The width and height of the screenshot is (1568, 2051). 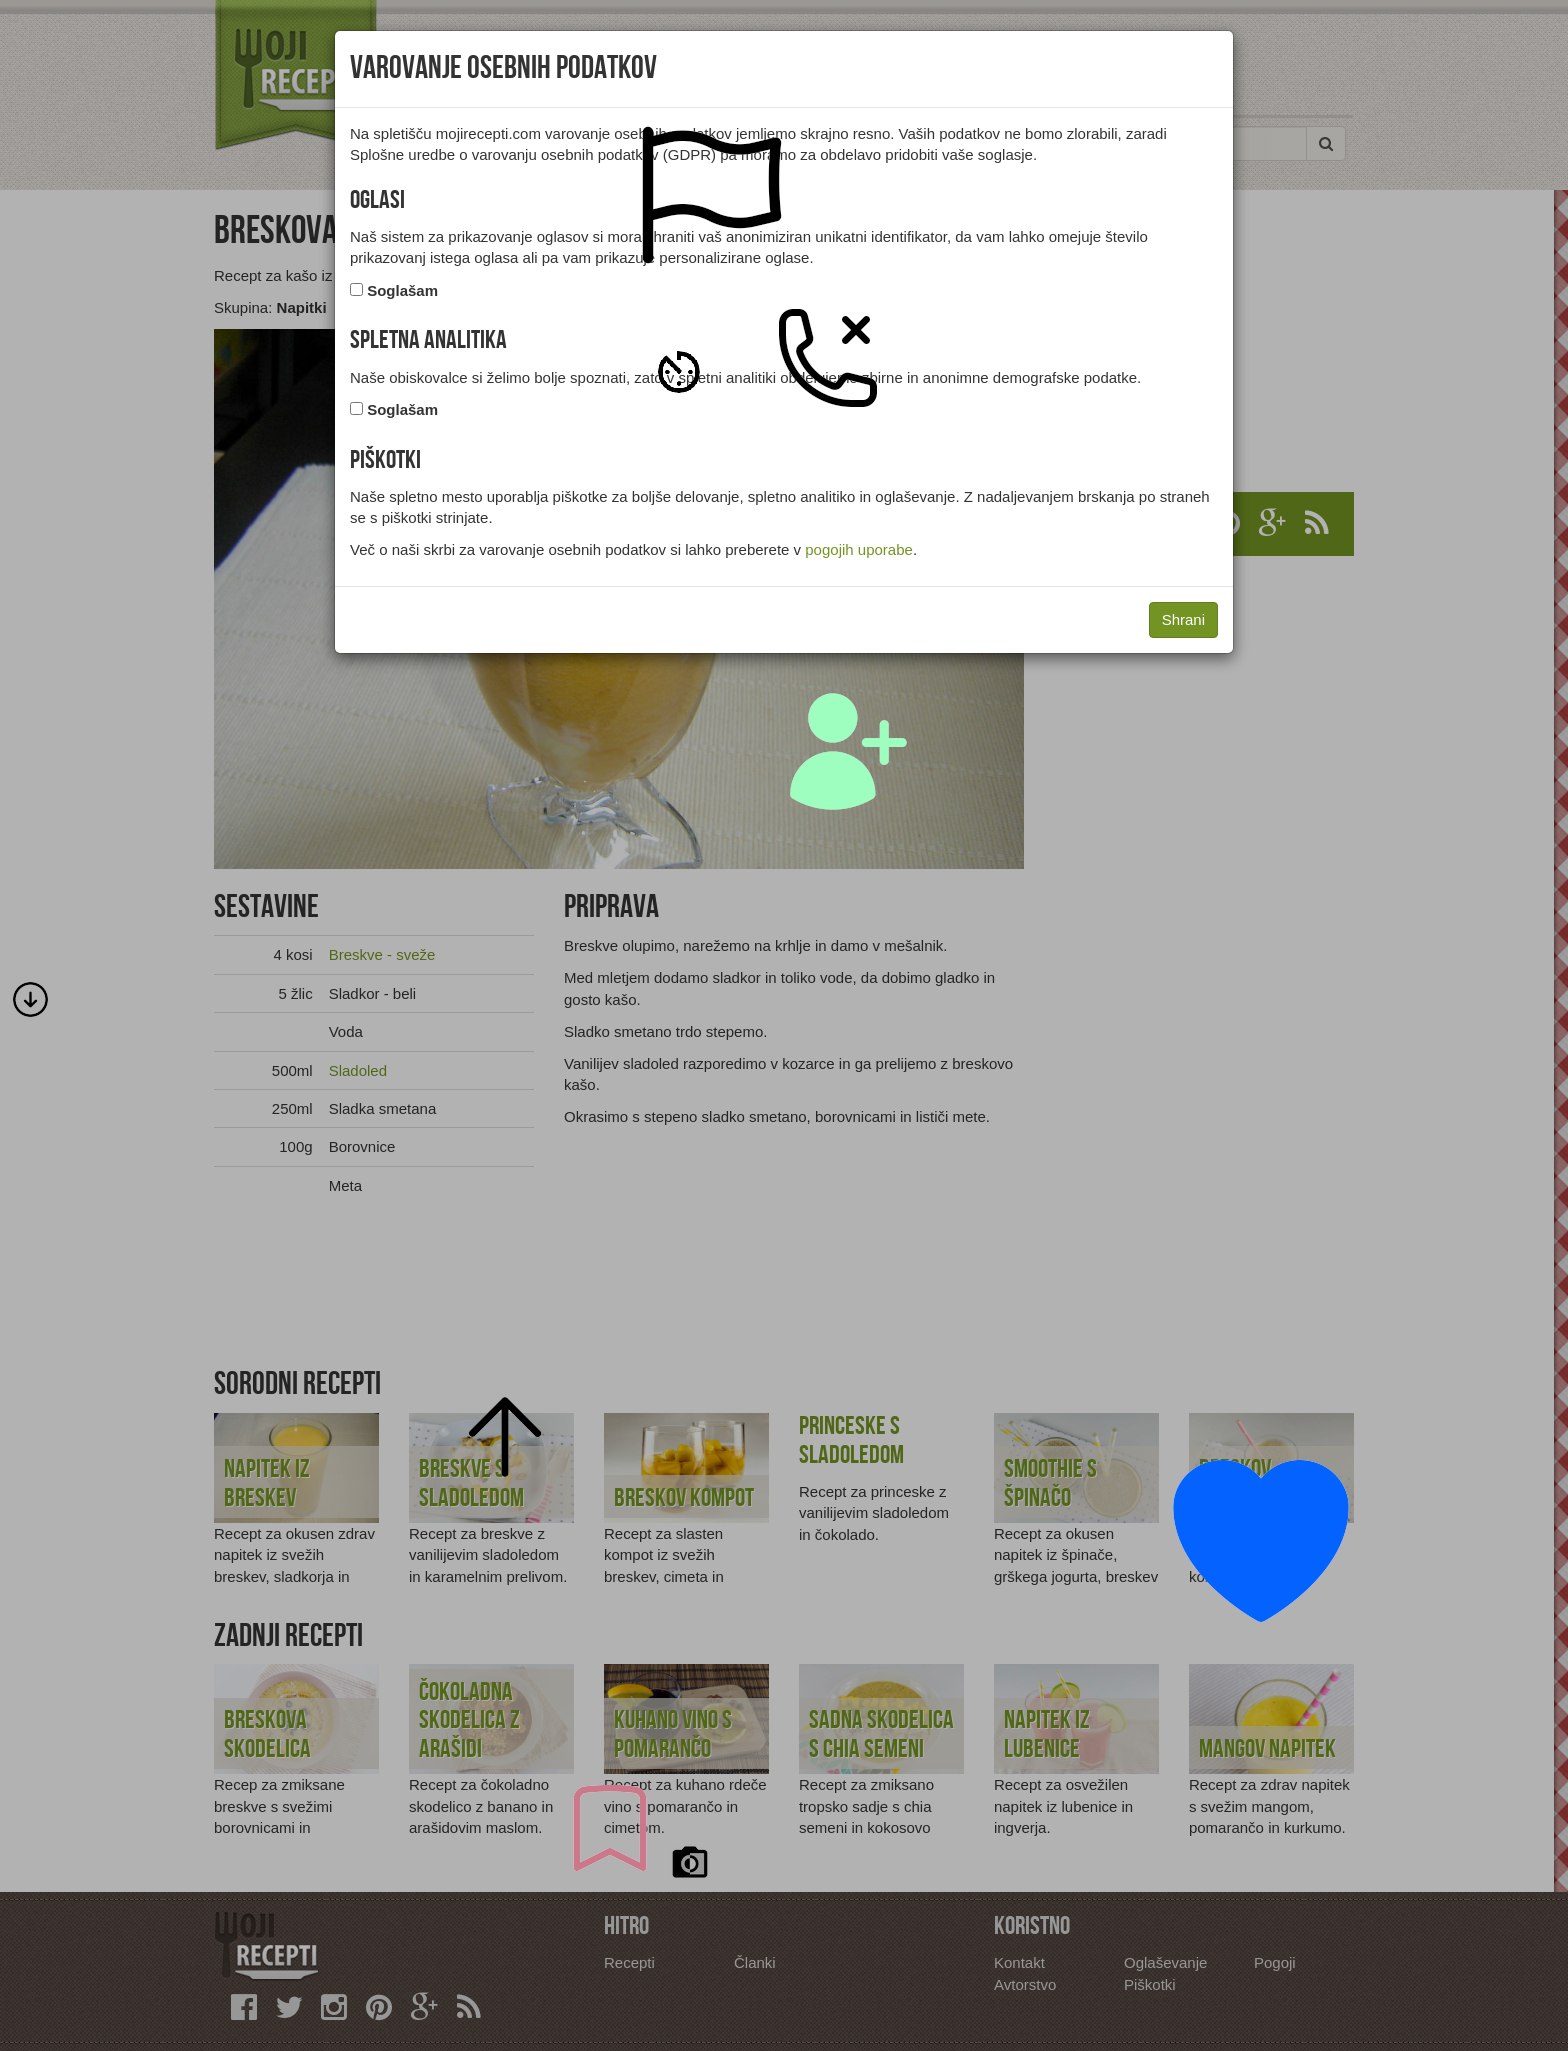 What do you see at coordinates (610, 1828) in the screenshot?
I see `save this item for later` at bounding box center [610, 1828].